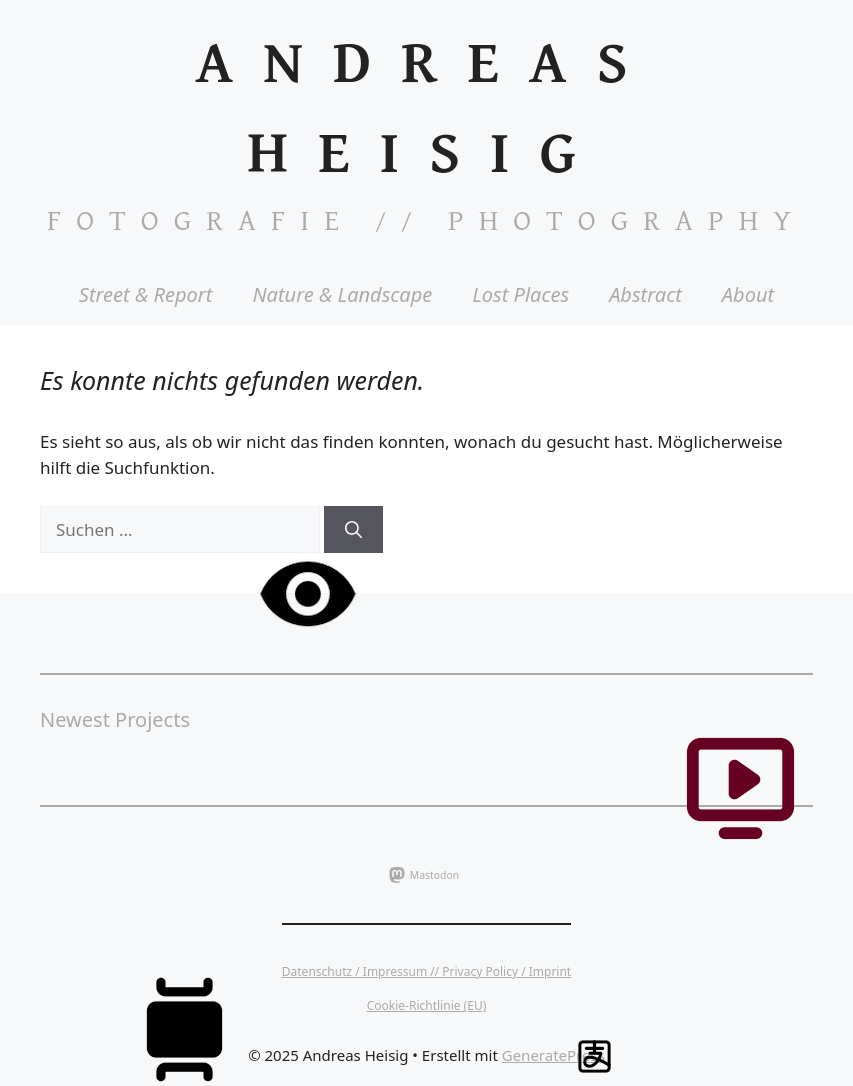 The height and width of the screenshot is (1086, 853). Describe the element at coordinates (594, 1056) in the screenshot. I see `pay with alipay` at that location.